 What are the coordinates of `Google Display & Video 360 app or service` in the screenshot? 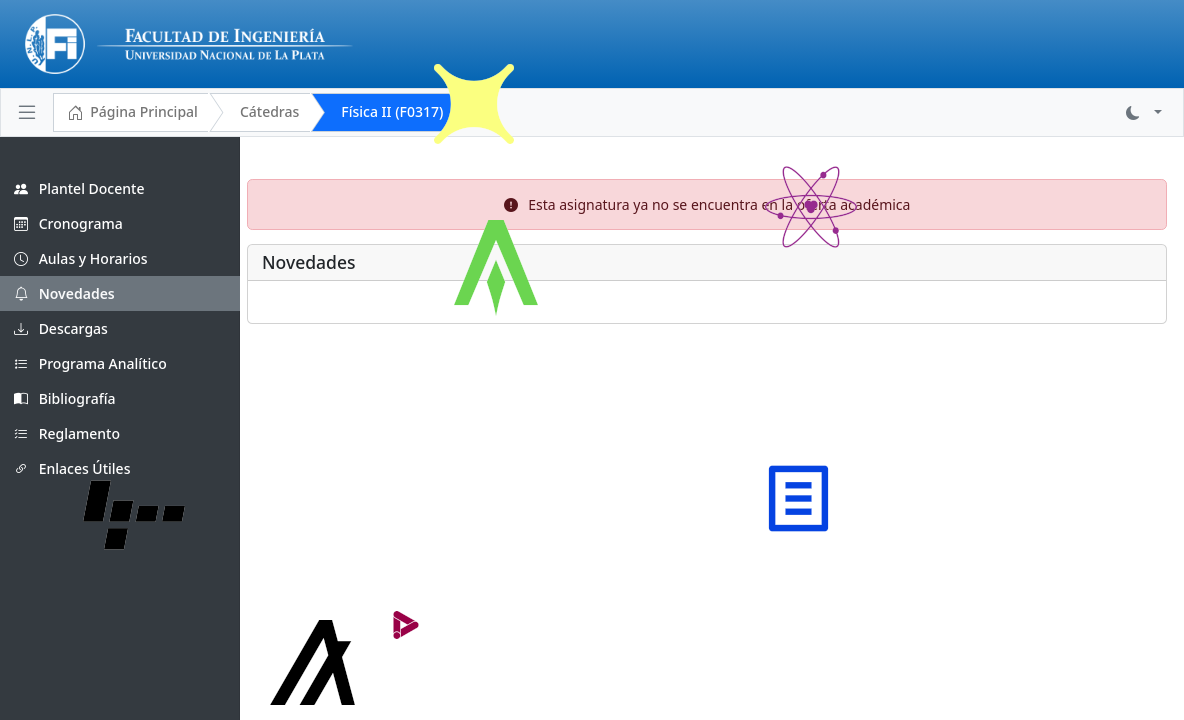 It's located at (406, 625).